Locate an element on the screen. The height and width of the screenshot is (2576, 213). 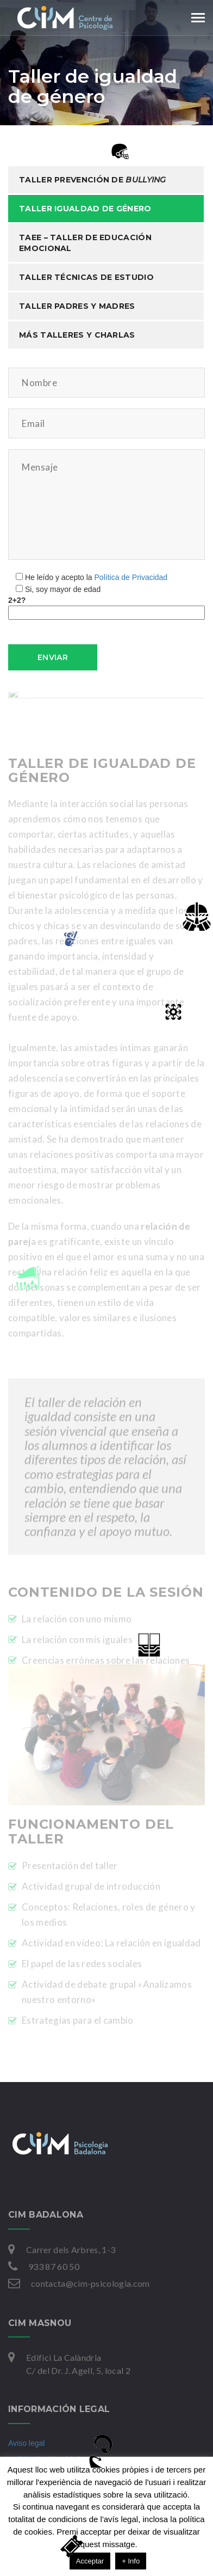
perform a thrust-bend attack or maneuver is located at coordinates (96, 2461).